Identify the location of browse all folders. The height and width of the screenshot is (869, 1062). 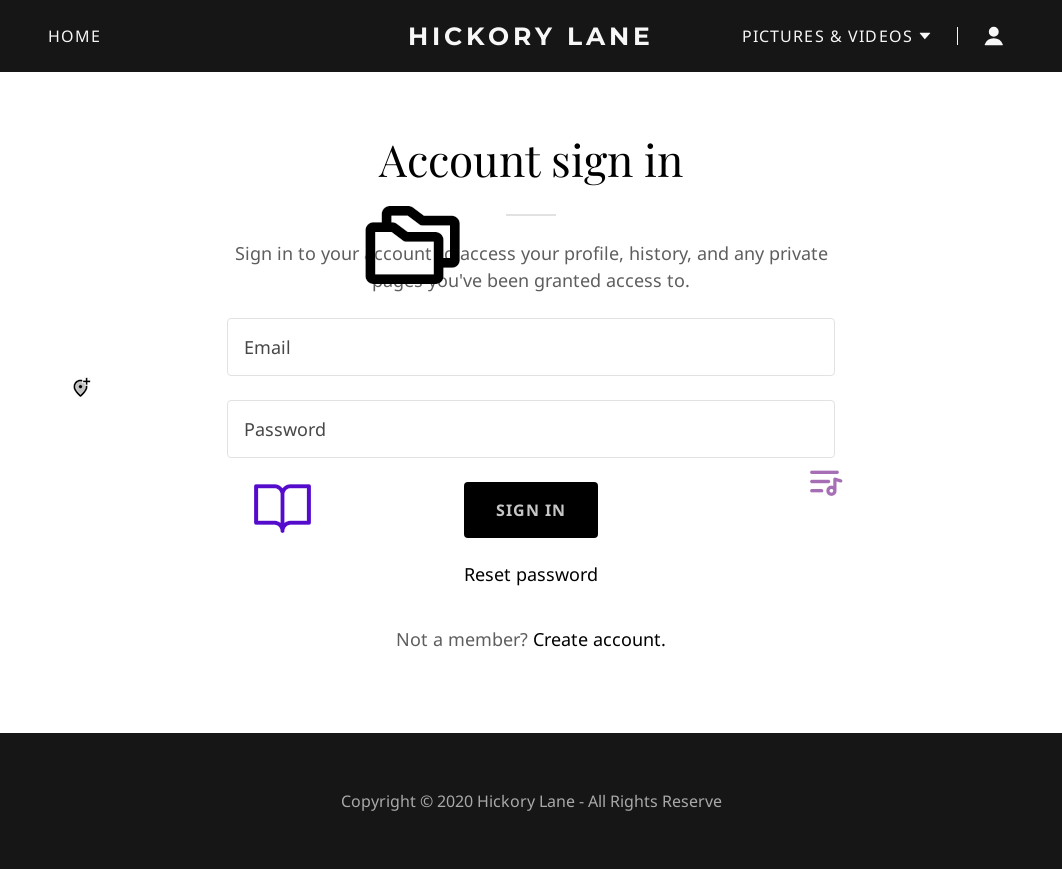
(411, 245).